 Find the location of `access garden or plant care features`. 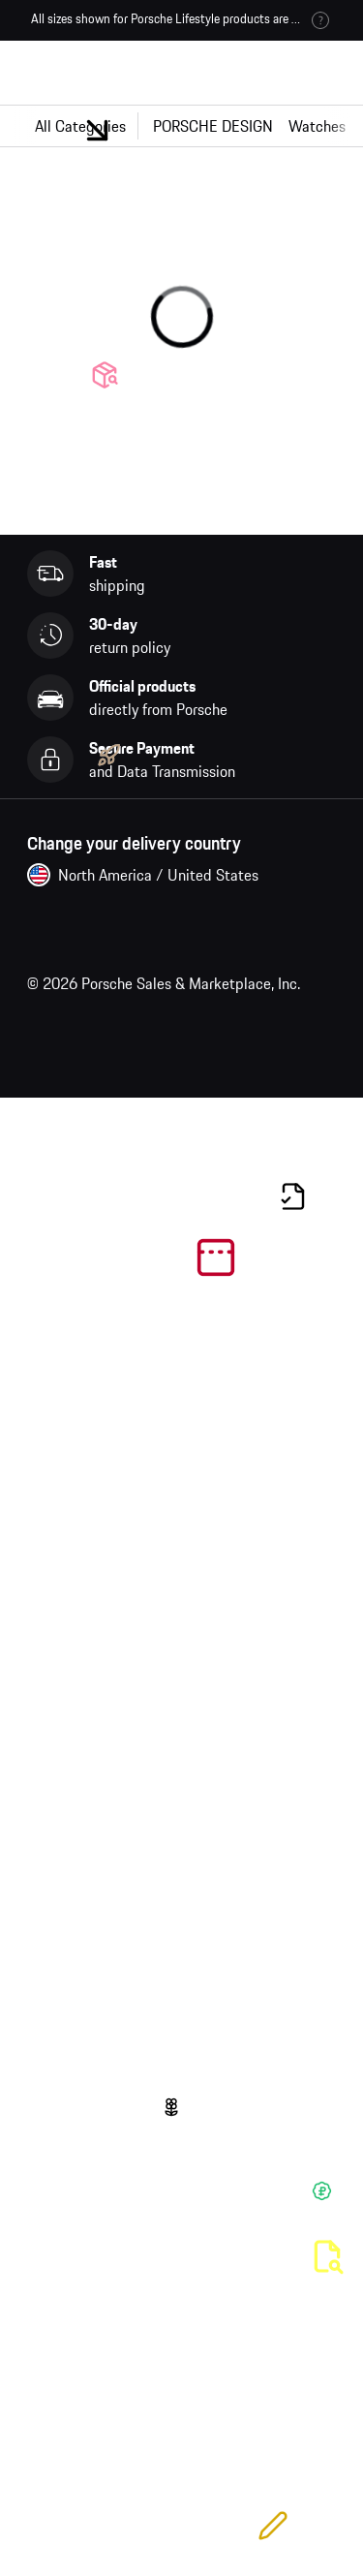

access garden or plant care features is located at coordinates (171, 2107).